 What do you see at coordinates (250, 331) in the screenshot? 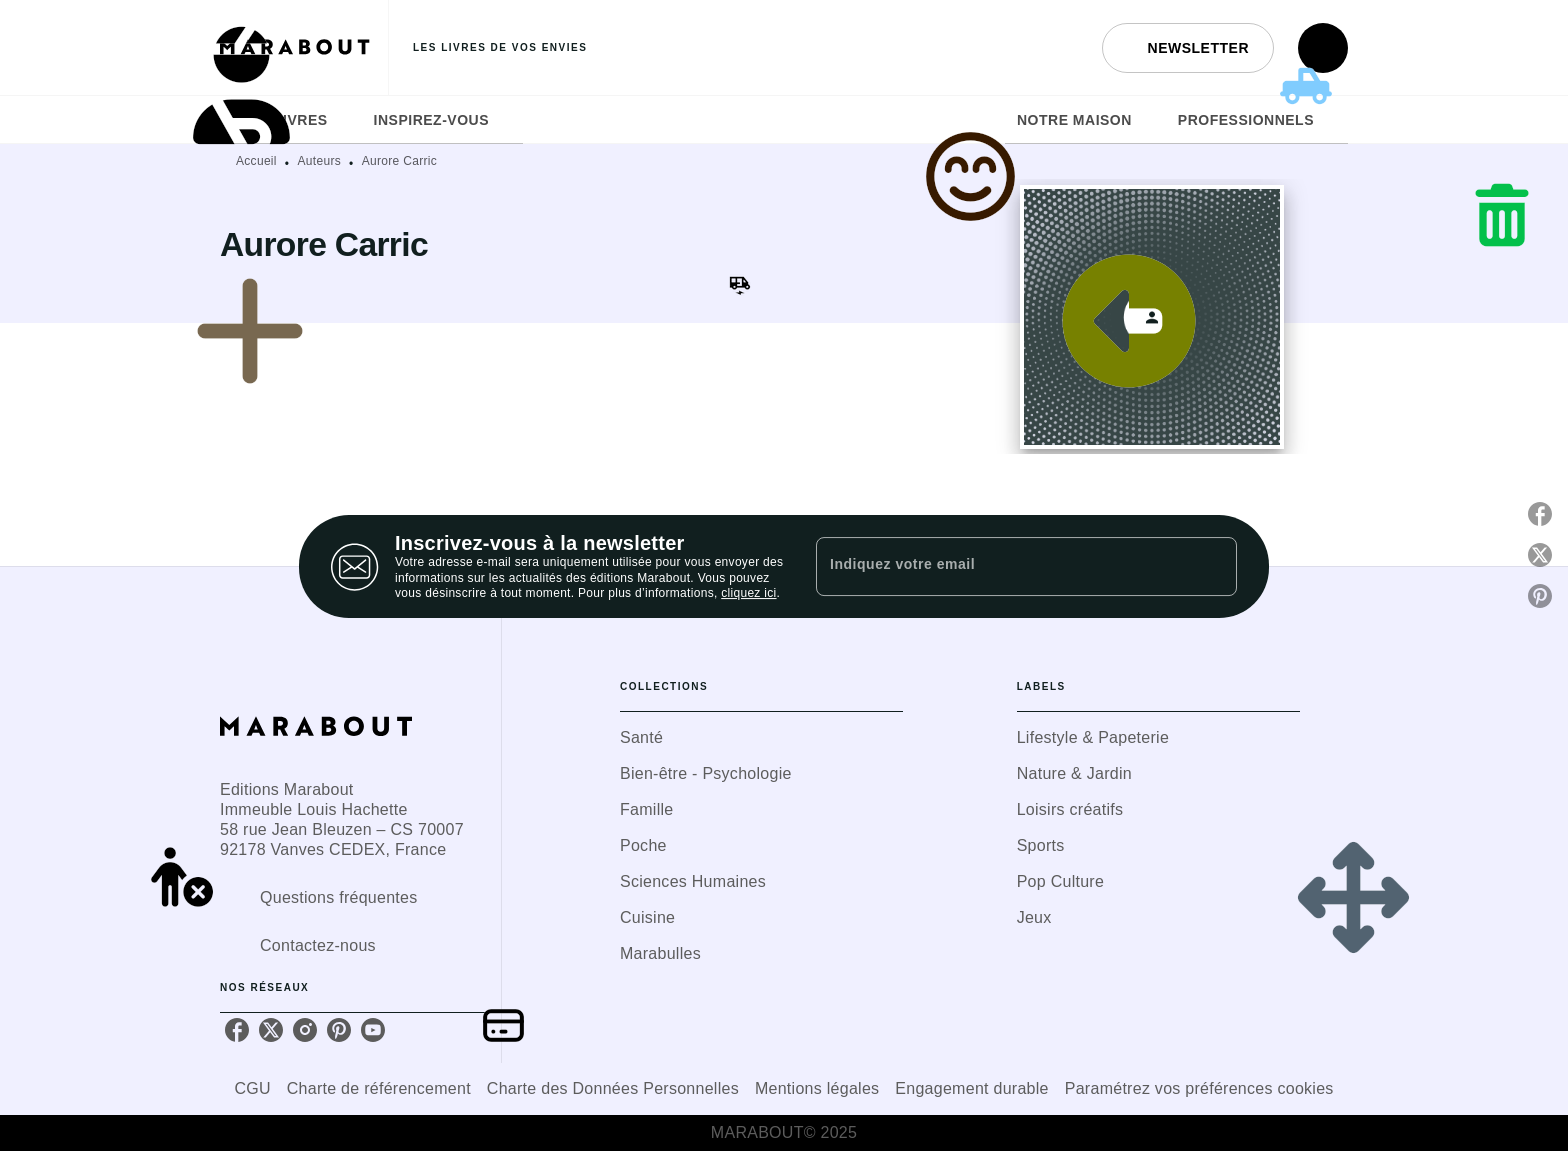
I see `add a new item` at bounding box center [250, 331].